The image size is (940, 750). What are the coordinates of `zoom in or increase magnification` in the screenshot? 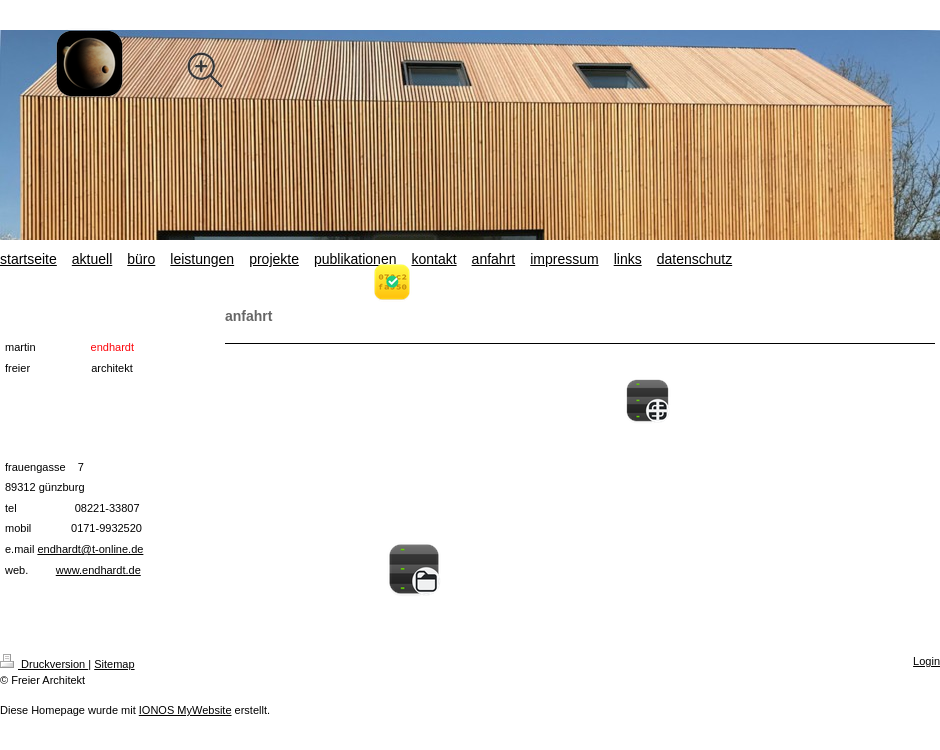 It's located at (205, 70).